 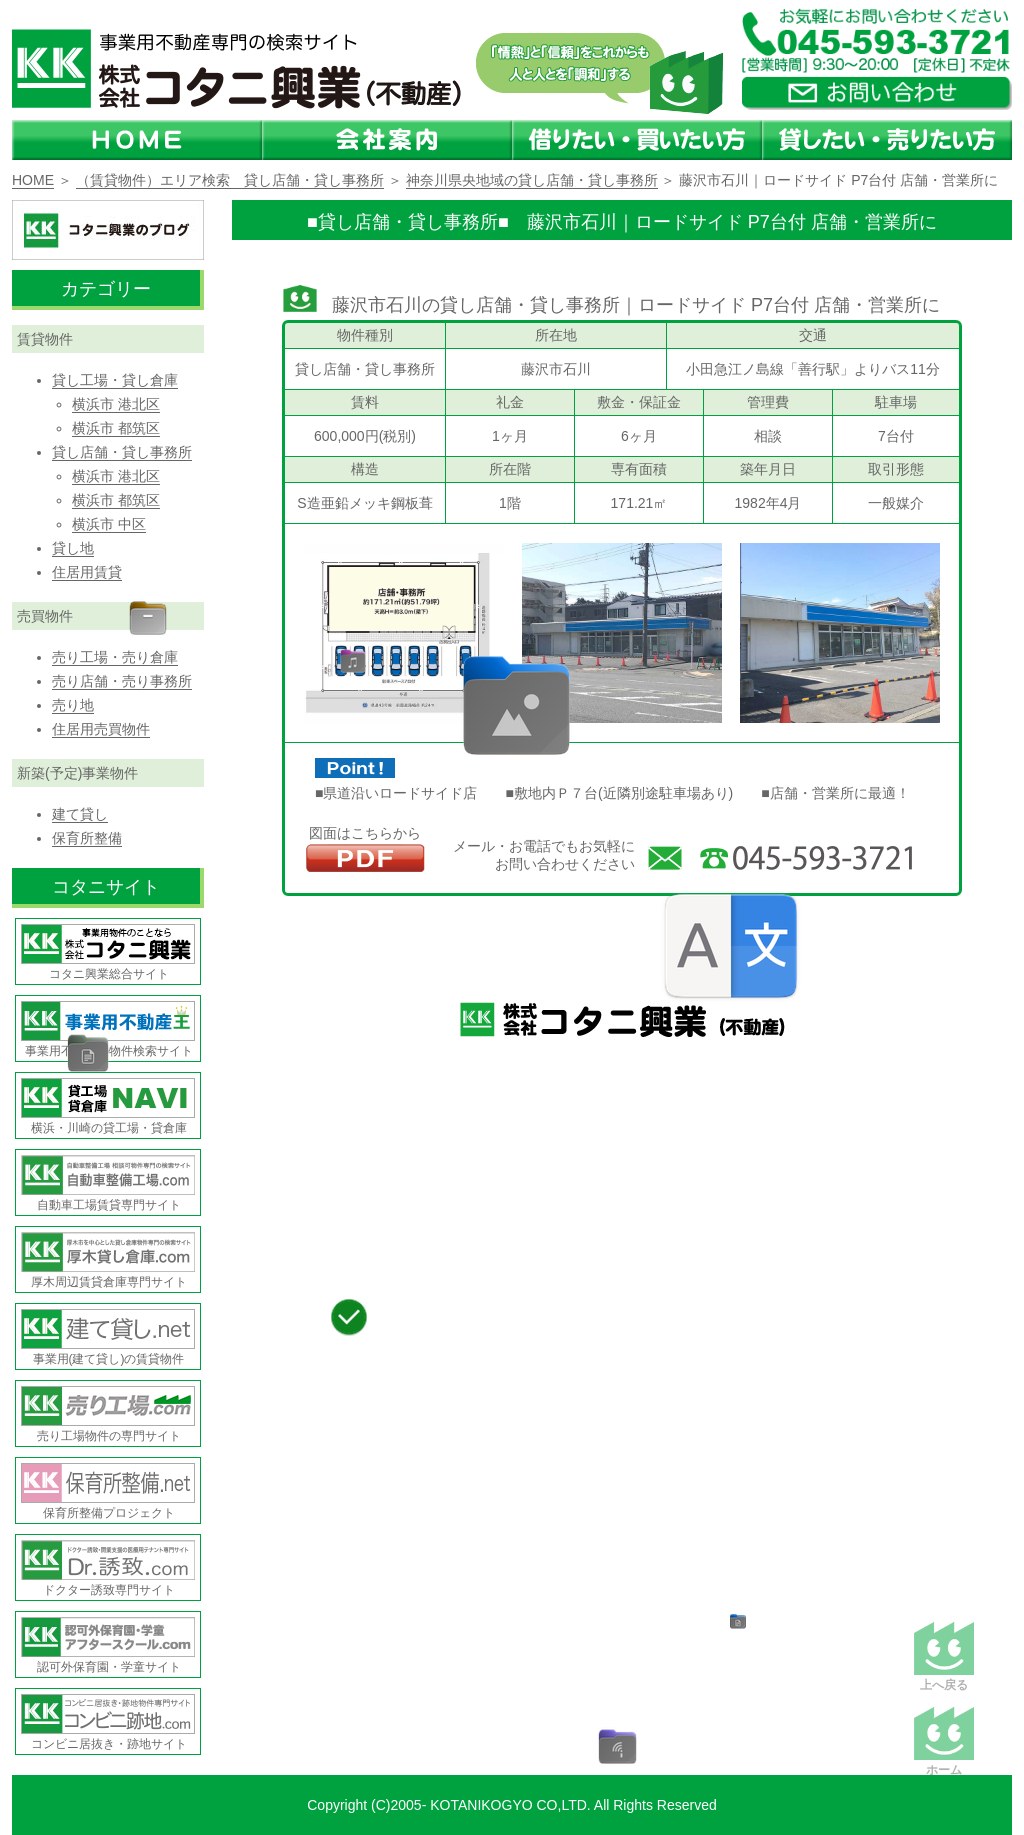 I want to click on open documents folder, so click(x=88, y=1053).